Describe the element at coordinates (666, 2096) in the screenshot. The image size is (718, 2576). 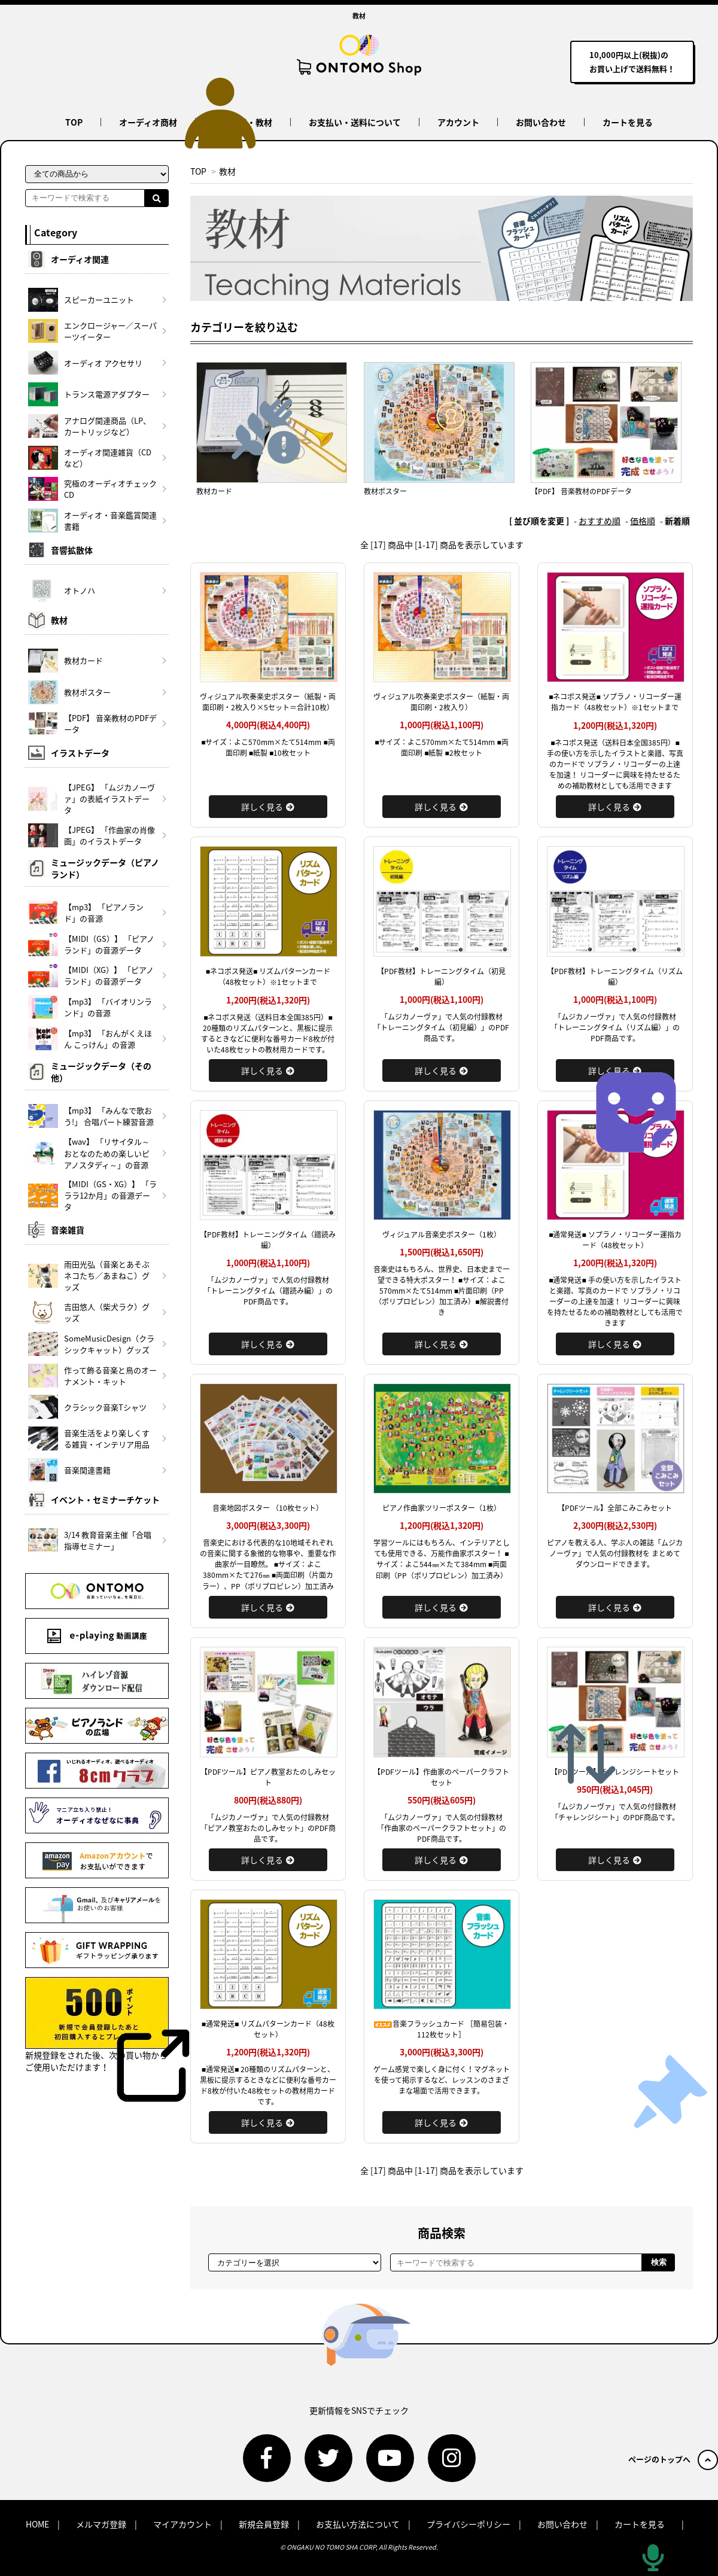
I see `pin a message to the channel` at that location.